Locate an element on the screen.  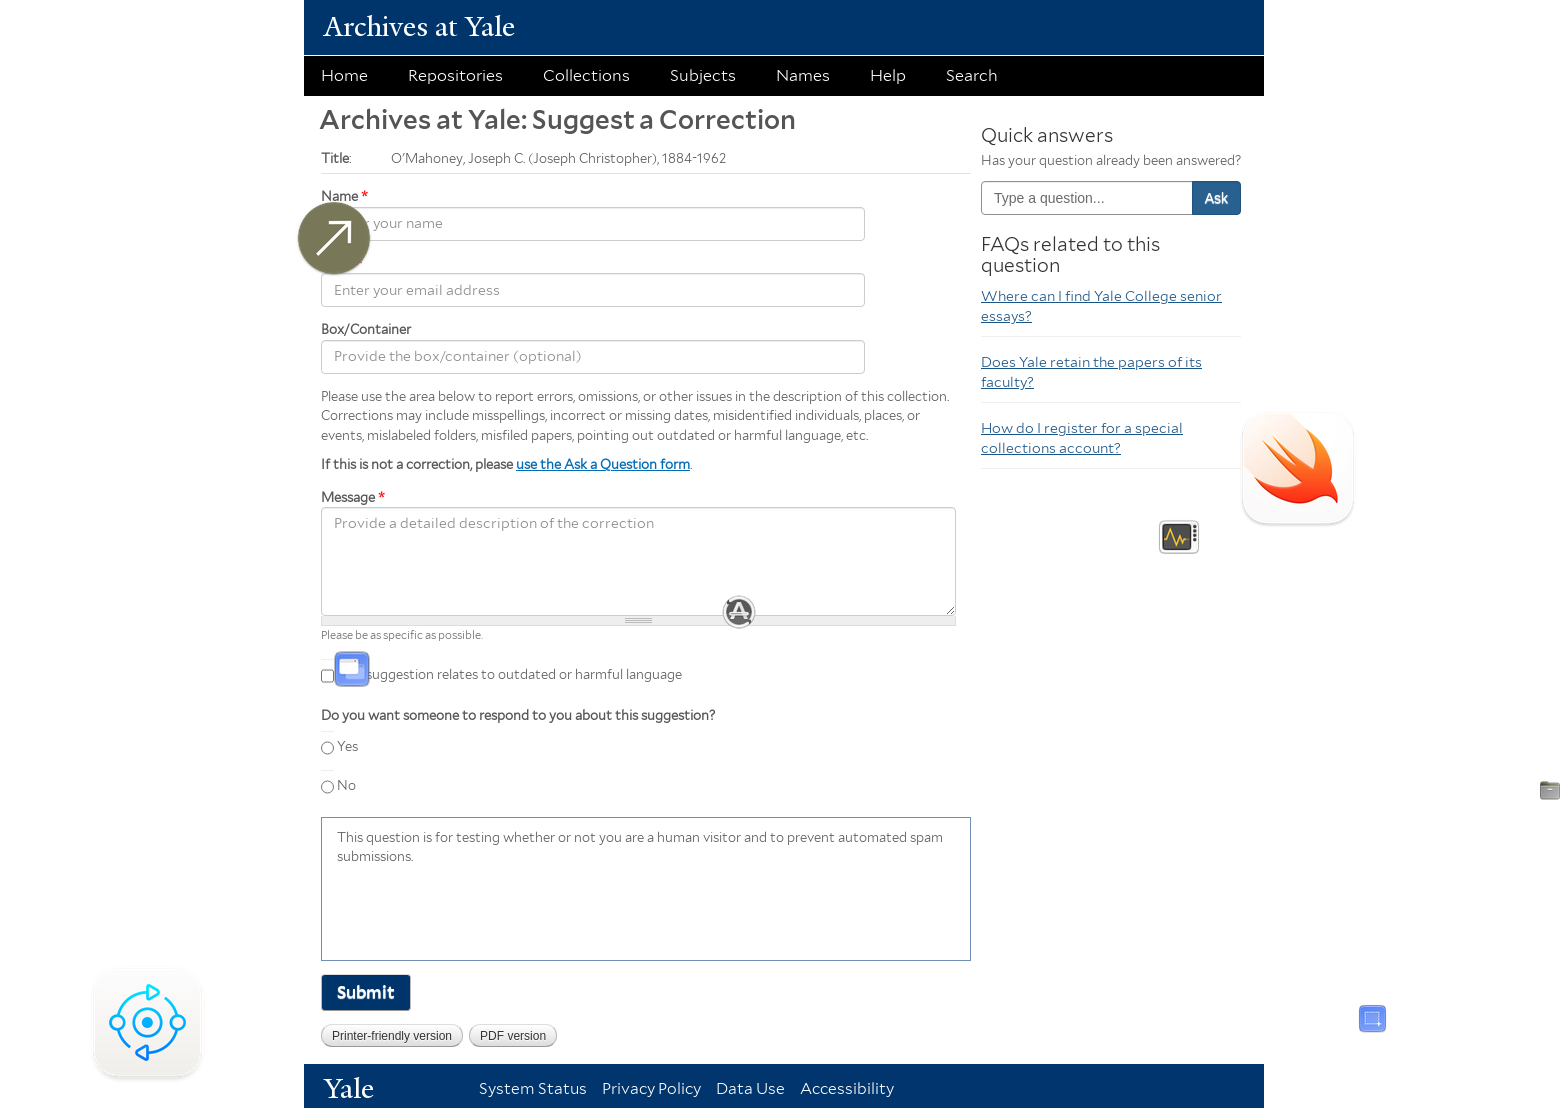
open Swift Playgrounds app is located at coordinates (1298, 468).